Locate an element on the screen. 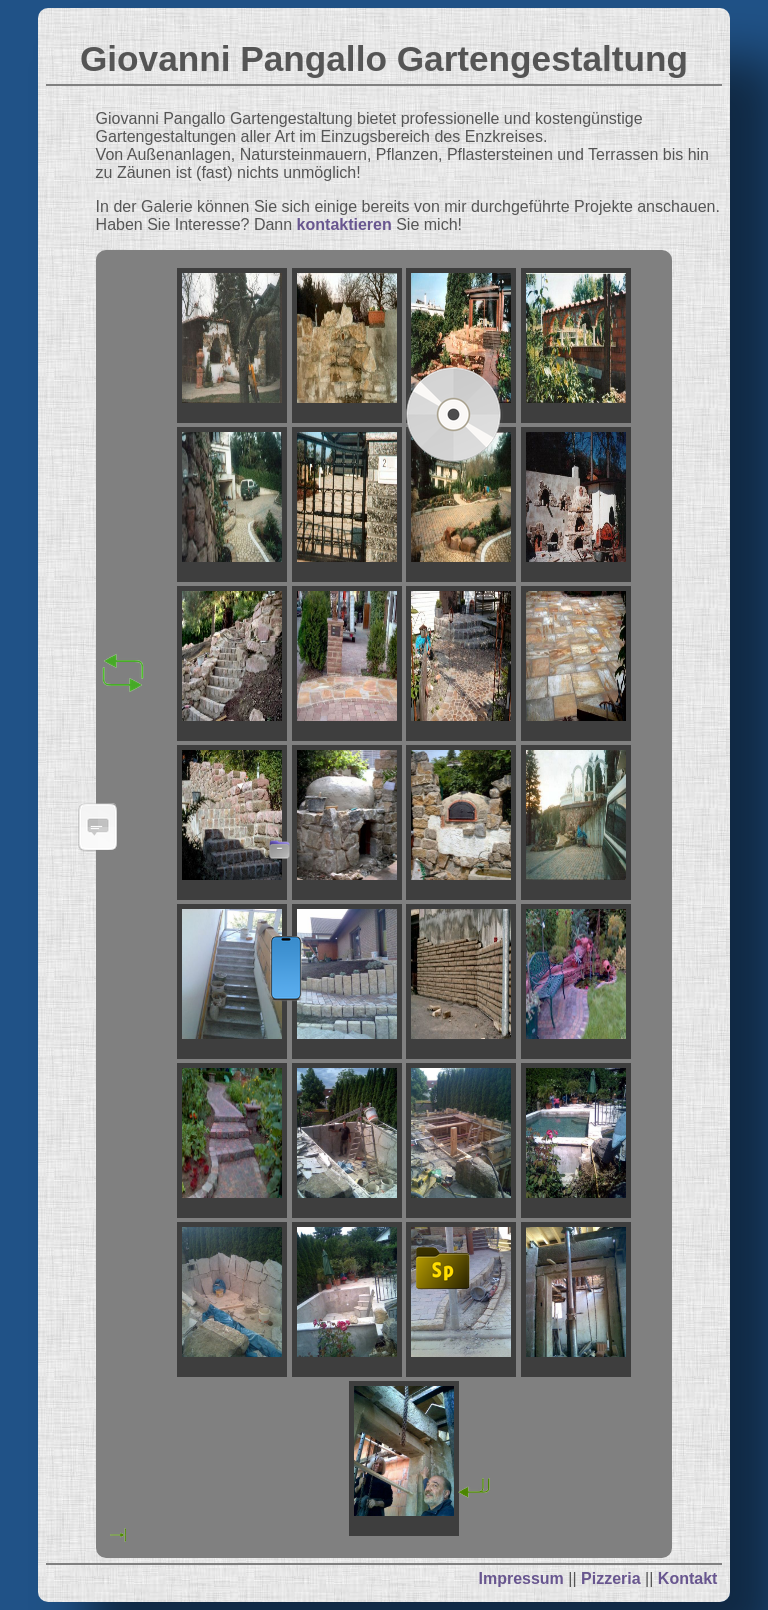 The height and width of the screenshot is (1610, 768). access DVD-RAM drive or disc contents is located at coordinates (453, 414).